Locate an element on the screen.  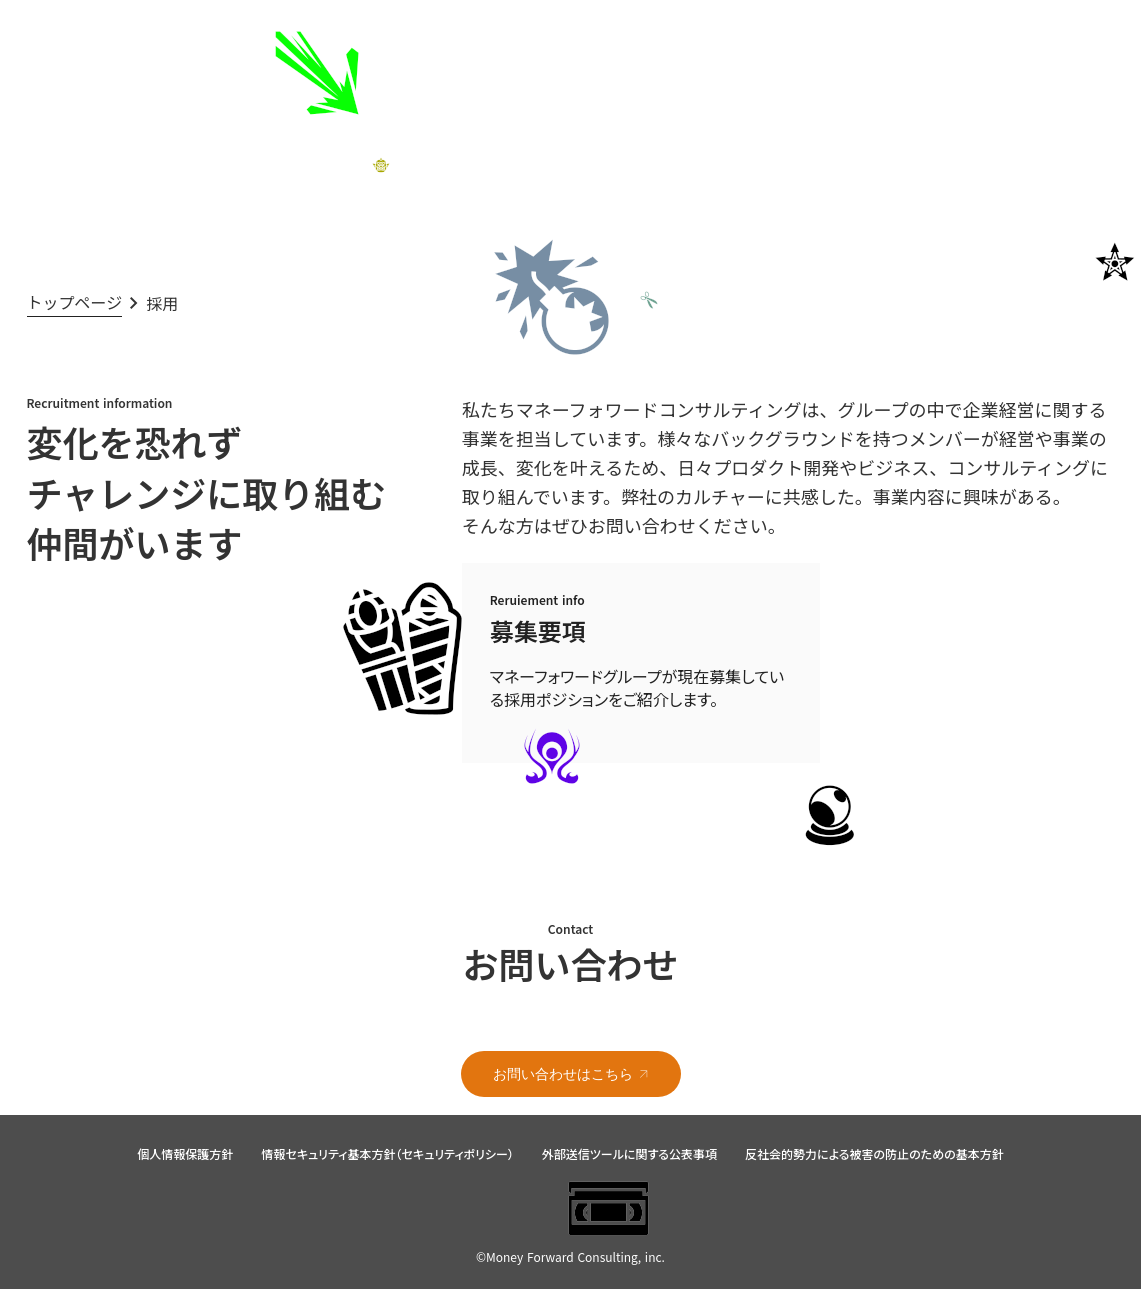
fast forward or skip ahead is located at coordinates (317, 73).